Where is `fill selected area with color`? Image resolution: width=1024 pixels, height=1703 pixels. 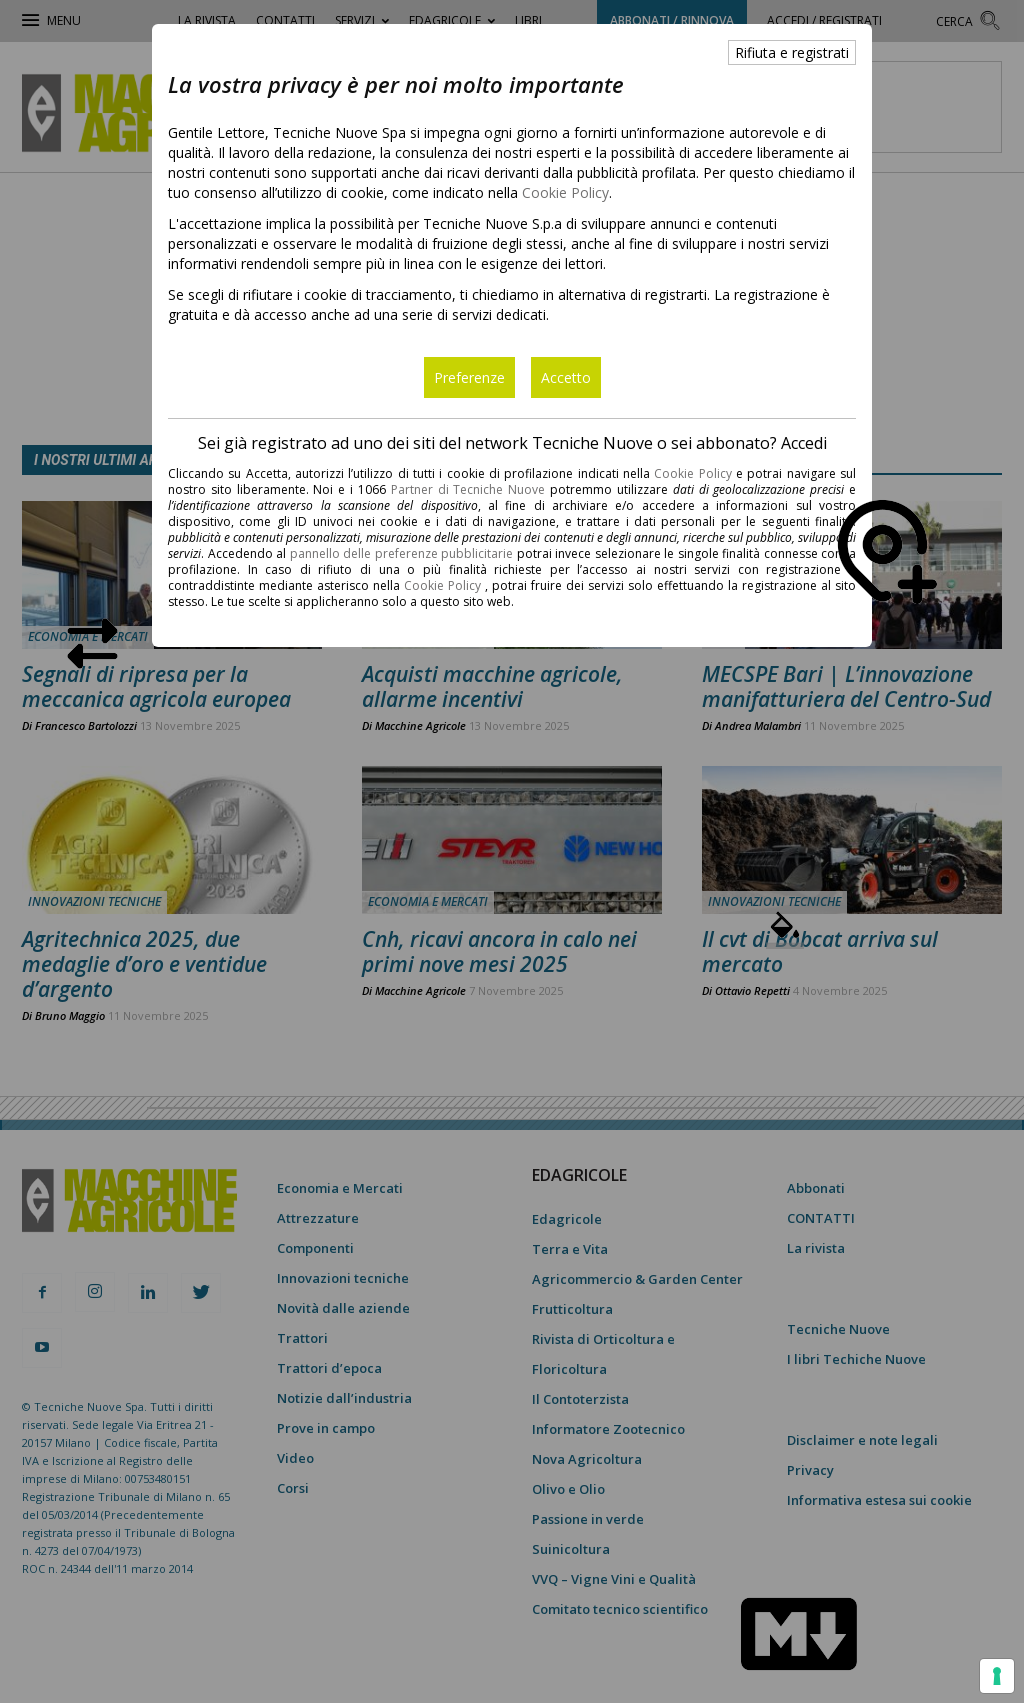
fill selected area with color is located at coordinates (785, 930).